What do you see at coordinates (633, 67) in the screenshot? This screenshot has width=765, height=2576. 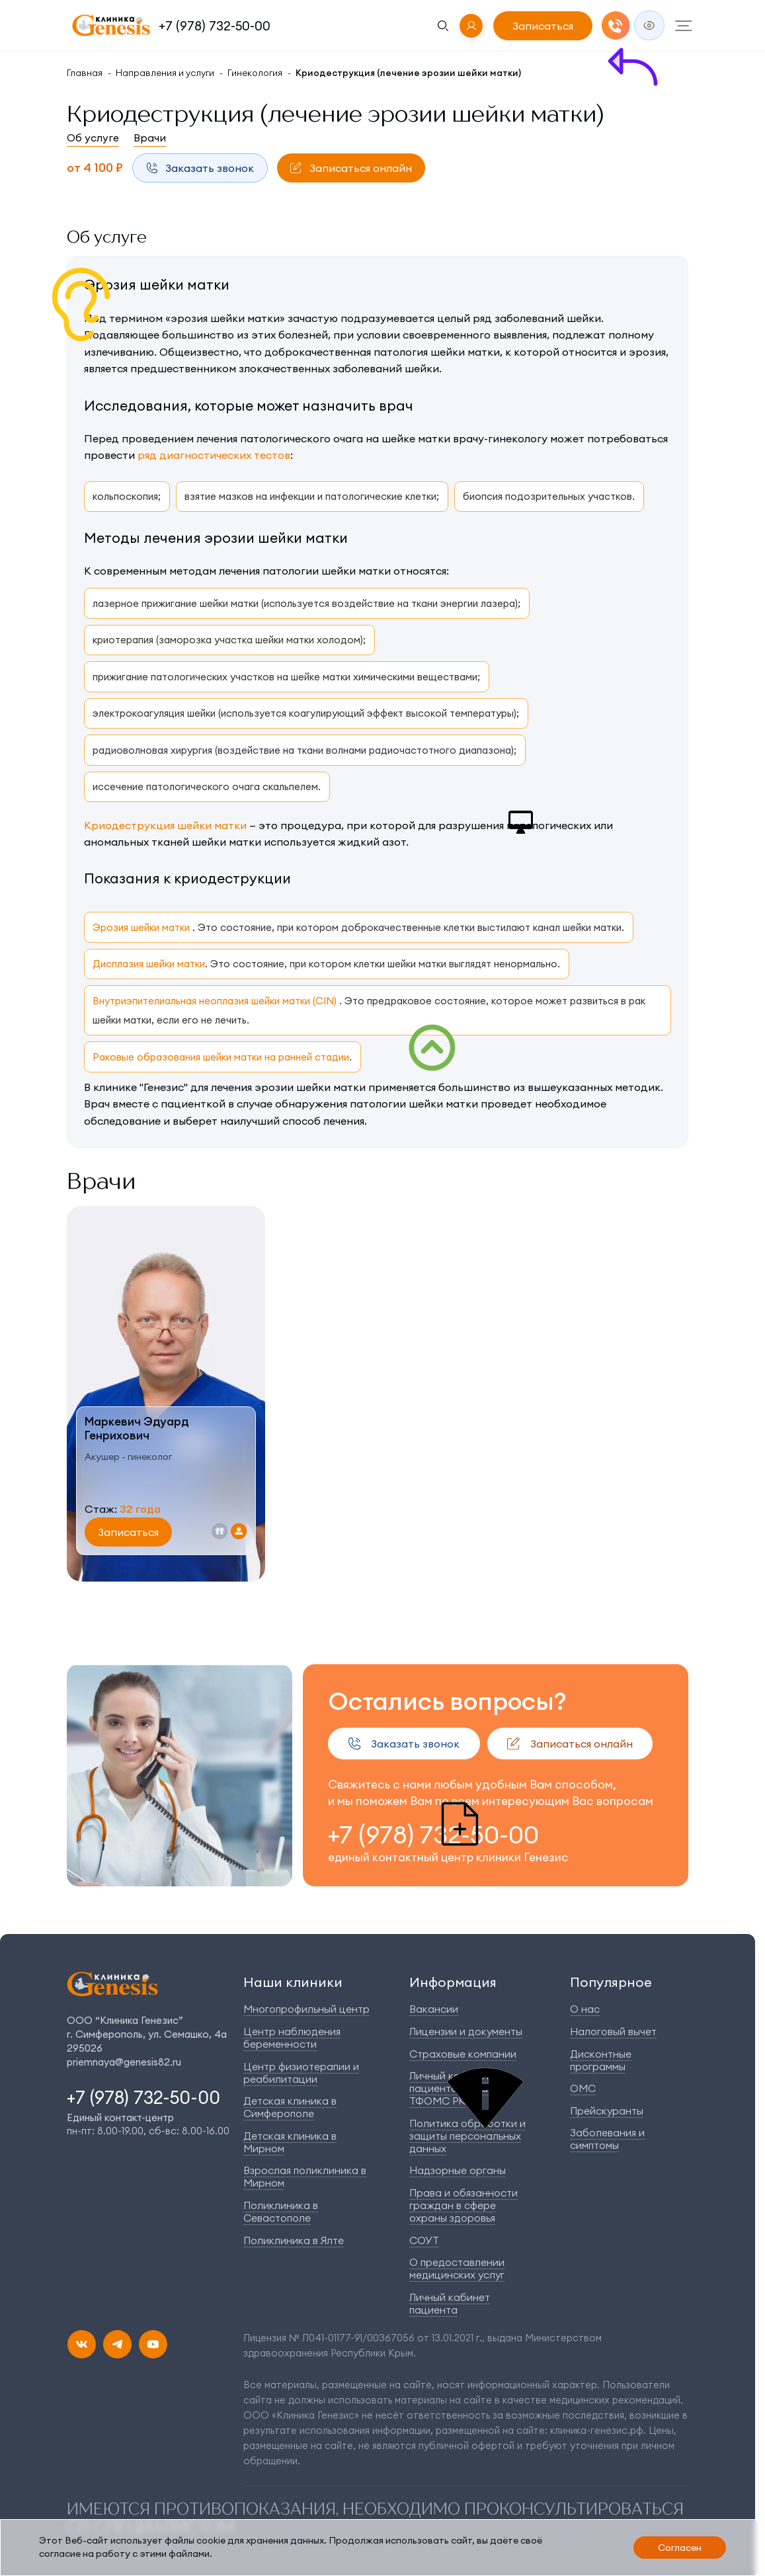 I see `reply to a message` at bounding box center [633, 67].